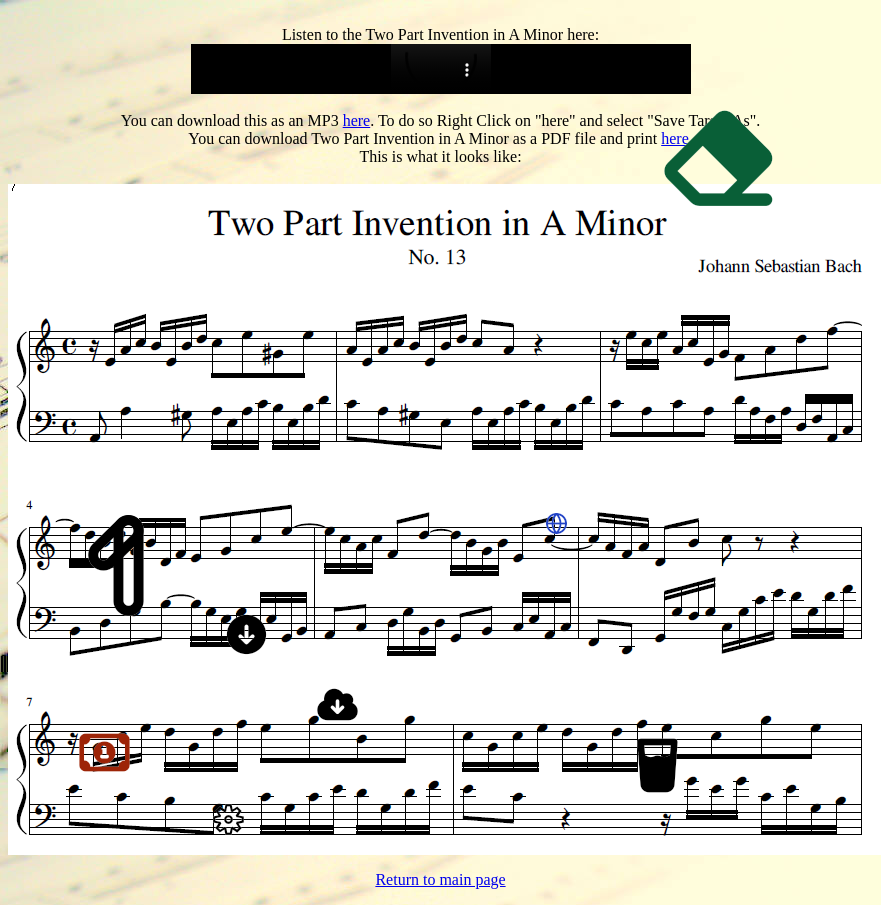 Image resolution: width=881 pixels, height=905 pixels. What do you see at coordinates (123, 565) in the screenshot?
I see `access google one subscription settings` at bounding box center [123, 565].